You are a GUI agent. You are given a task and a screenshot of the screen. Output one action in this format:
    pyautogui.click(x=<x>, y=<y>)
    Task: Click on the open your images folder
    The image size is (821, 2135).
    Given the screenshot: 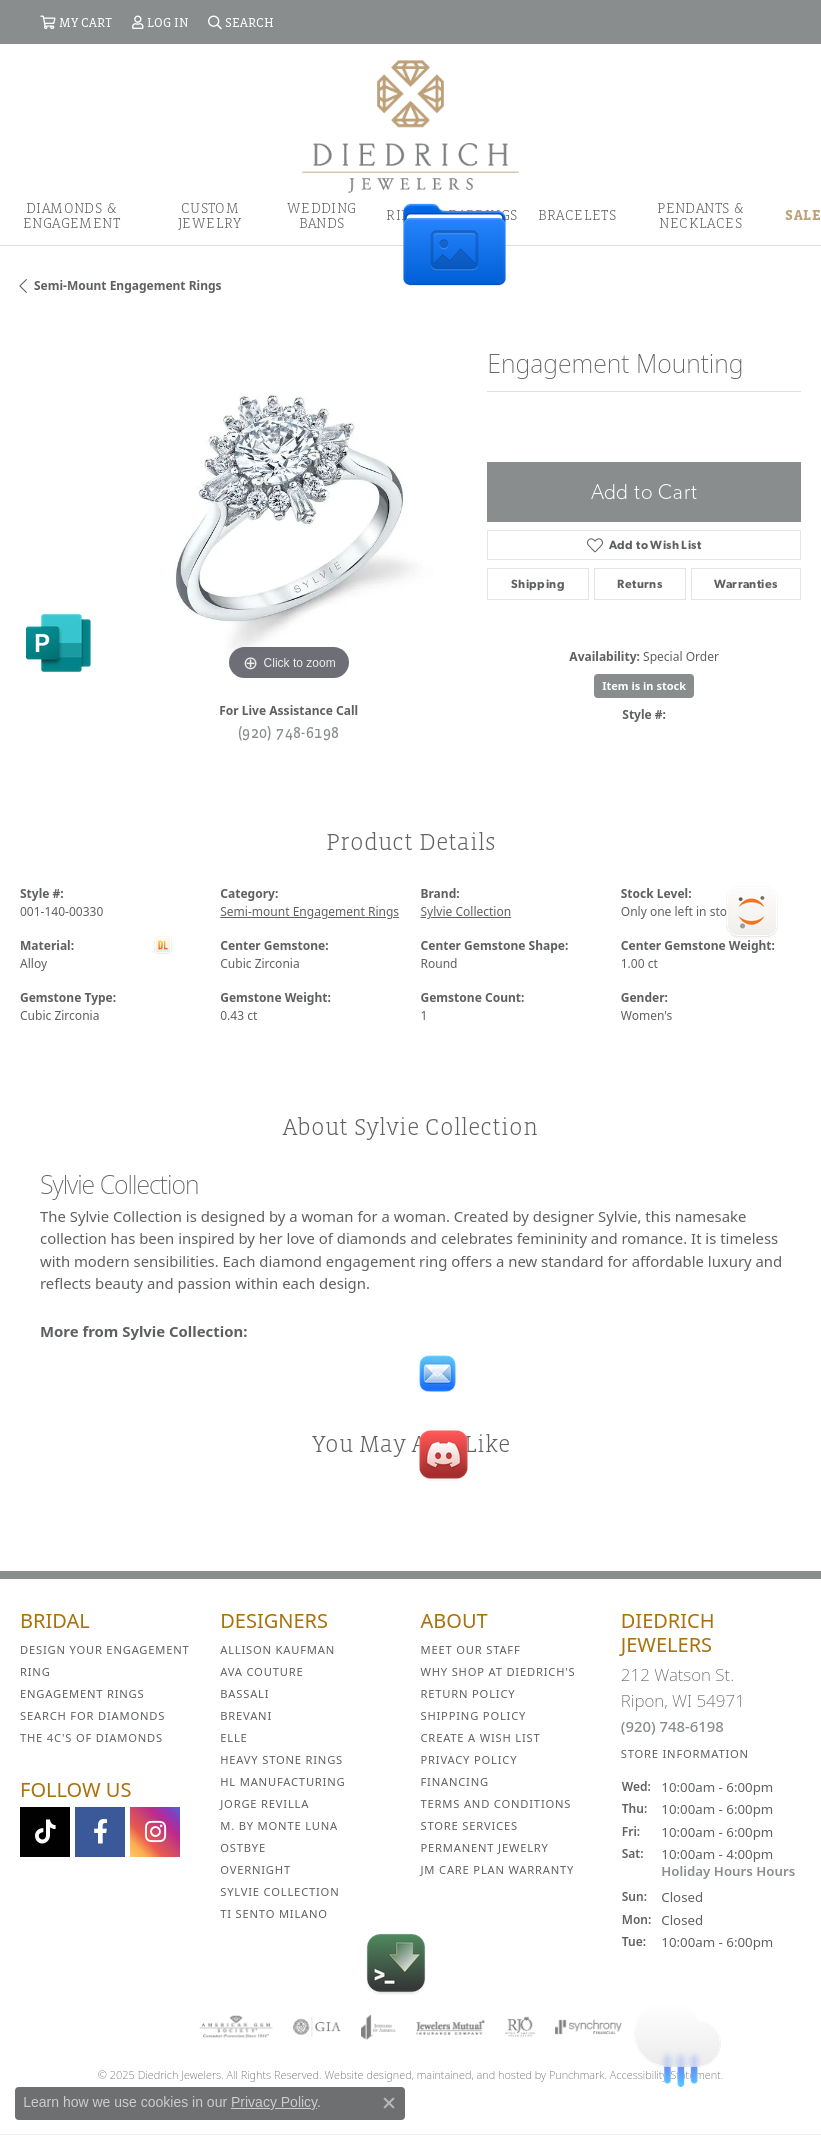 What is the action you would take?
    pyautogui.click(x=454, y=244)
    